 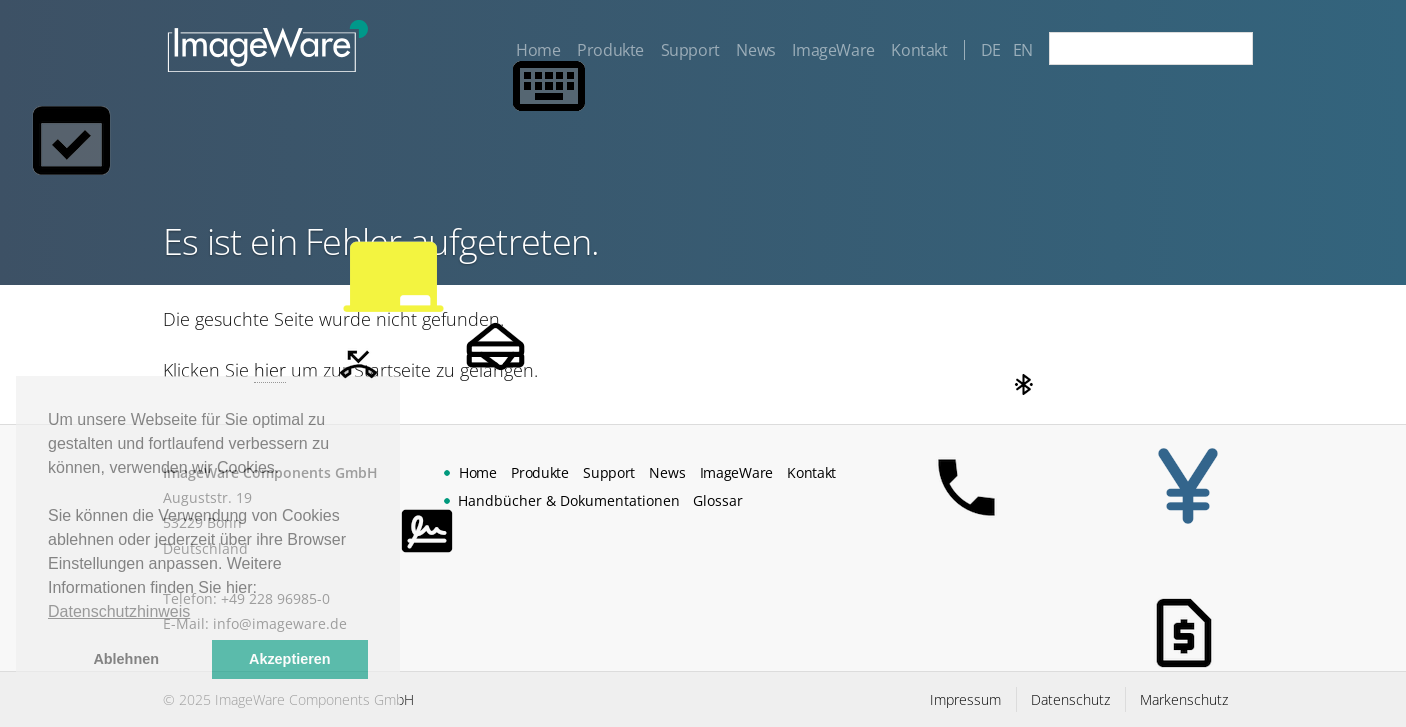 What do you see at coordinates (71, 140) in the screenshot?
I see `indicates a verified domain or website` at bounding box center [71, 140].